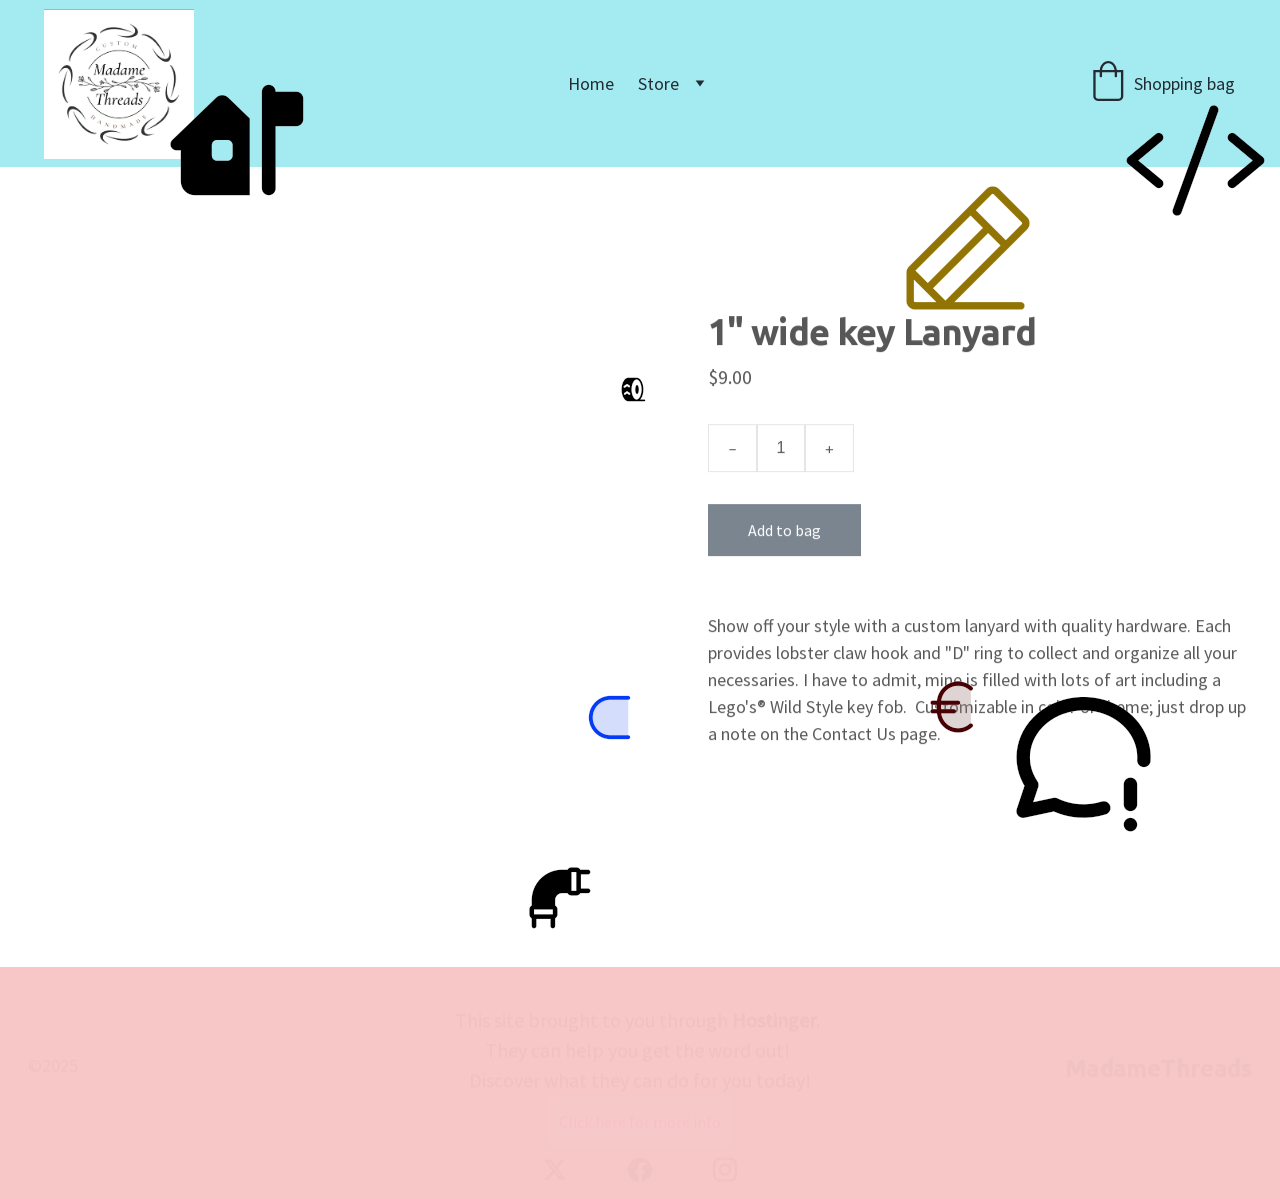  Describe the element at coordinates (610, 717) in the screenshot. I see `indicates a proper subset relationship in mathematical notation` at that location.